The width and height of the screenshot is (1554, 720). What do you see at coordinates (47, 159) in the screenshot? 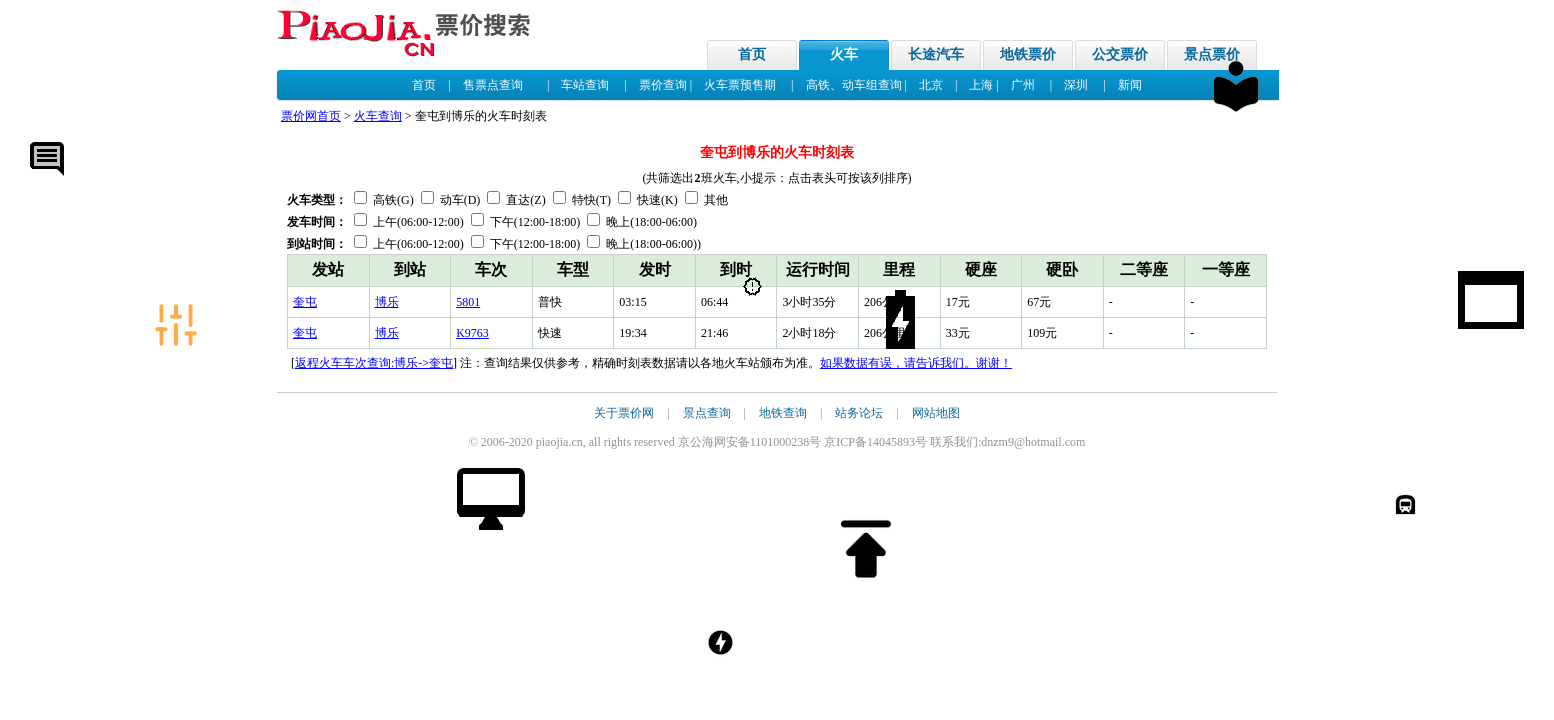
I see `add a comment or note` at bounding box center [47, 159].